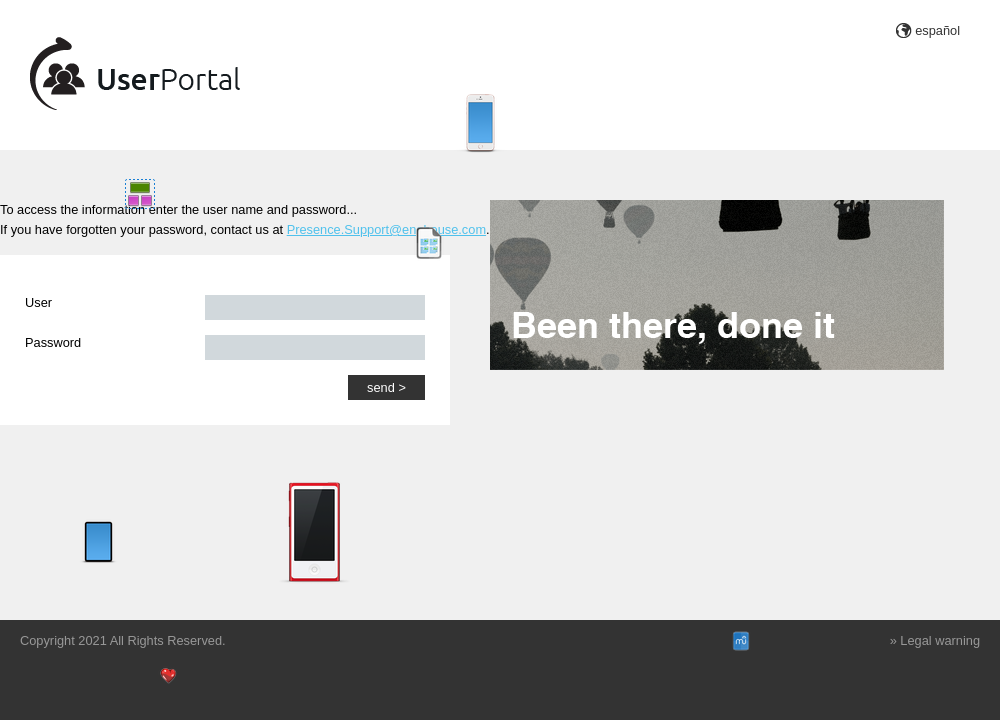  Describe the element at coordinates (741, 641) in the screenshot. I see `a MuseScore 3 music notation file` at that location.